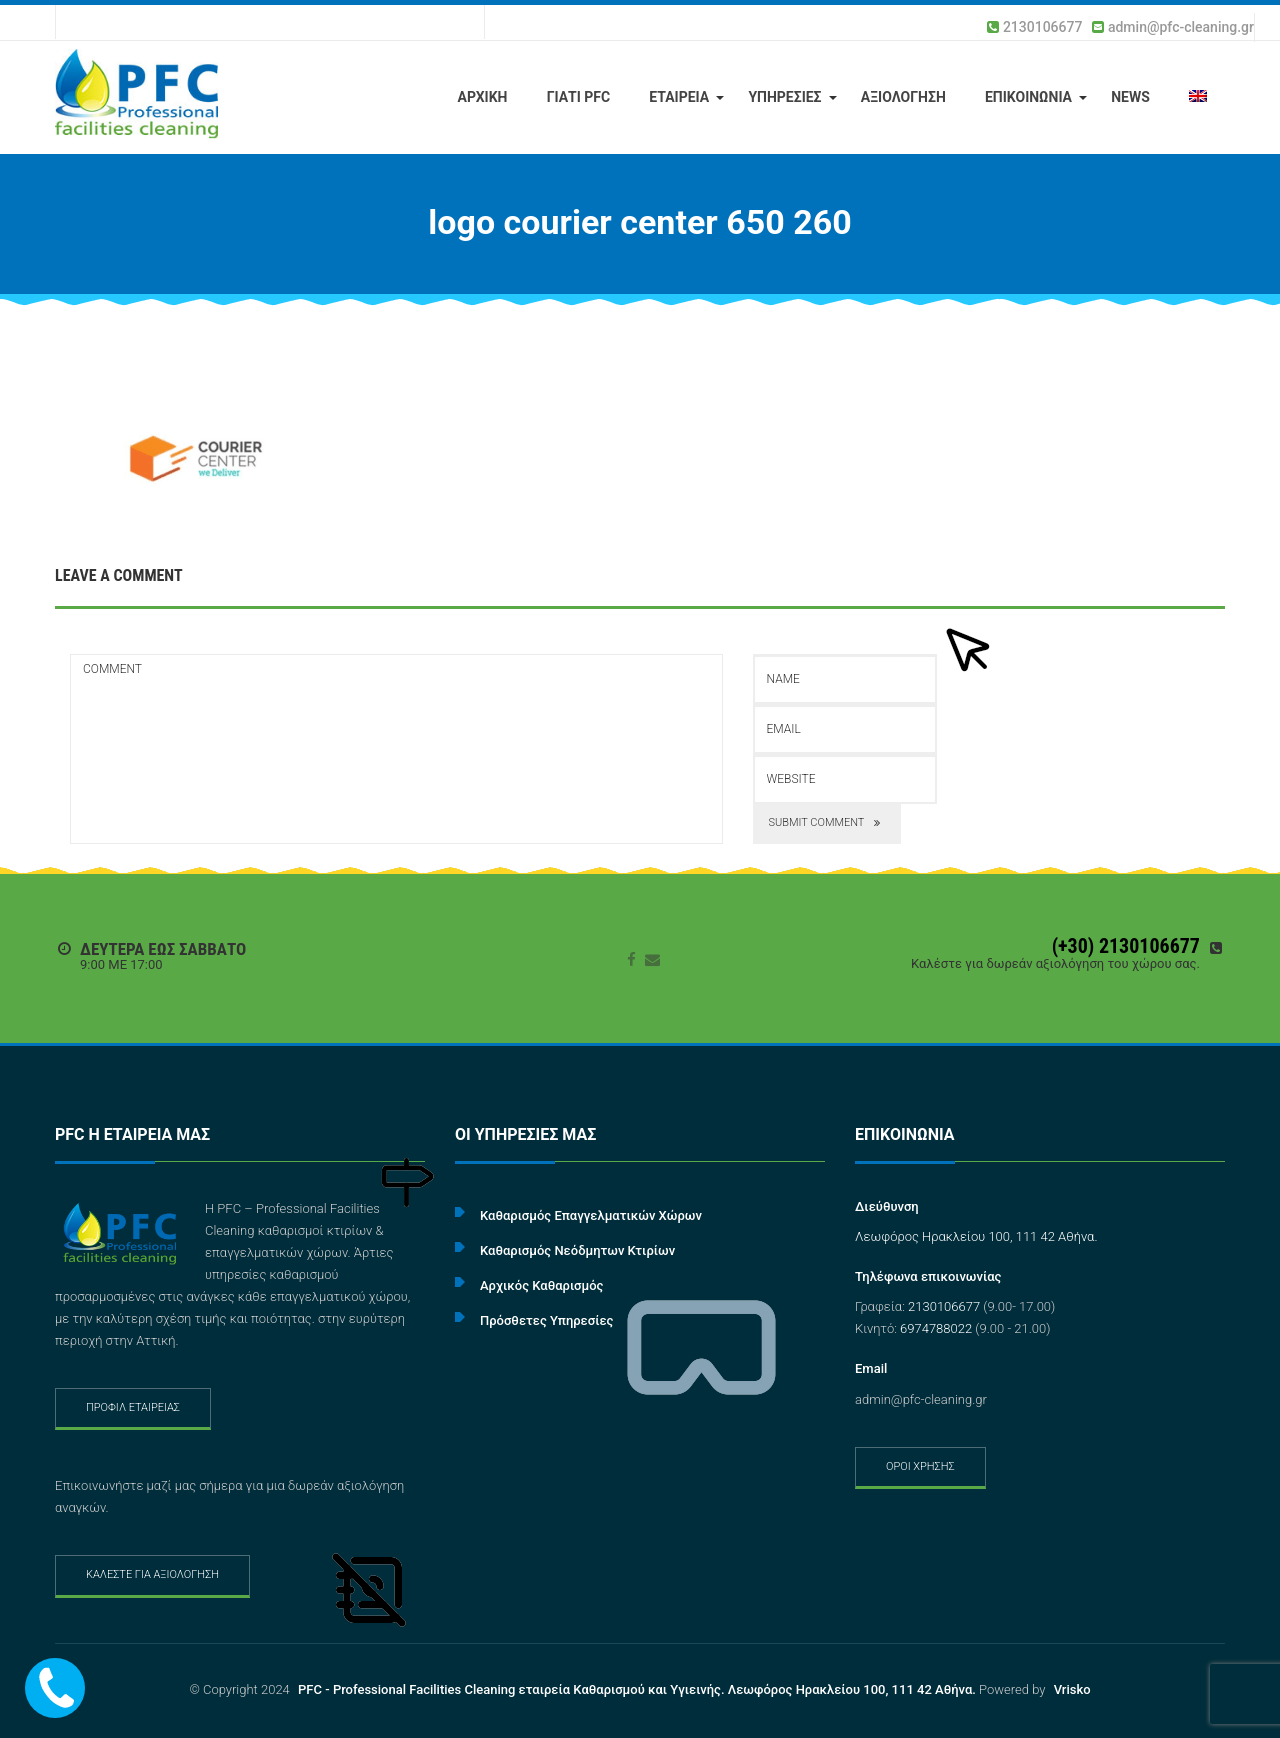  I want to click on cursor or pointer indicator, so click(969, 651).